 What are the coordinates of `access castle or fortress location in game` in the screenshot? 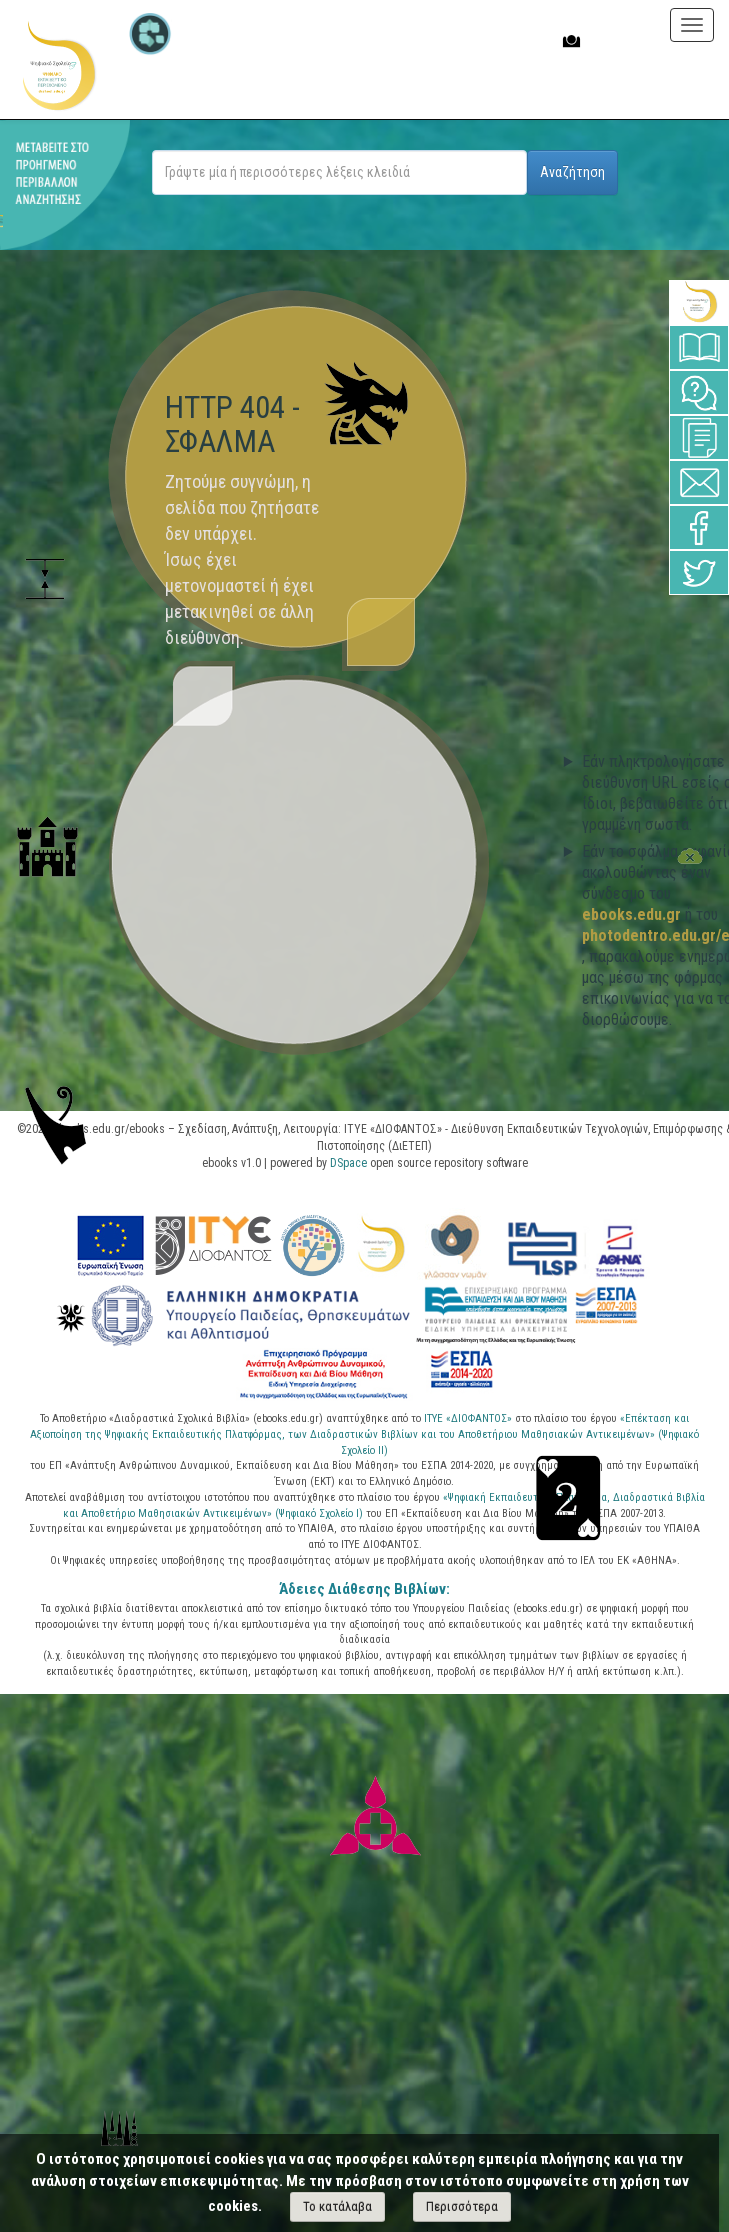 It's located at (47, 846).